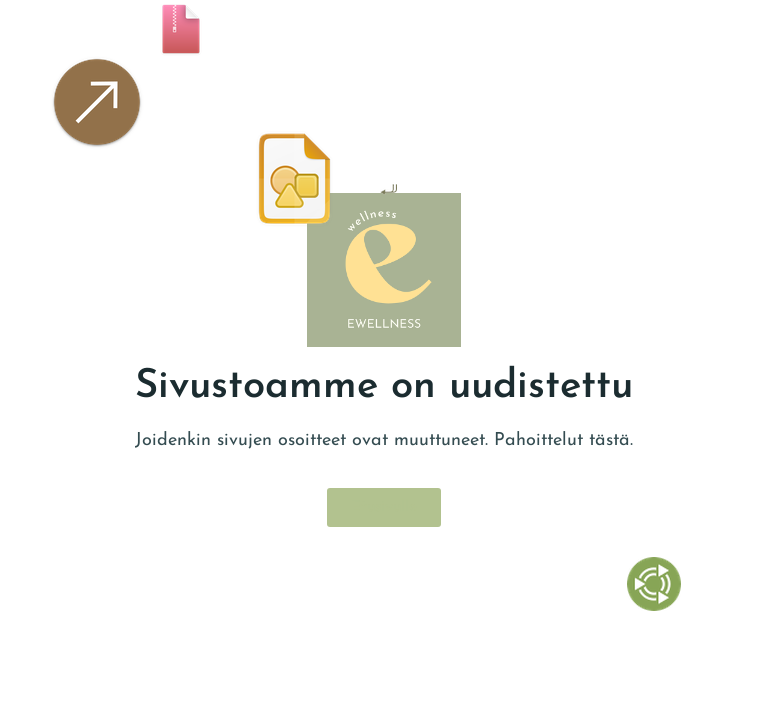  I want to click on compressed tar archive file, so click(181, 30).